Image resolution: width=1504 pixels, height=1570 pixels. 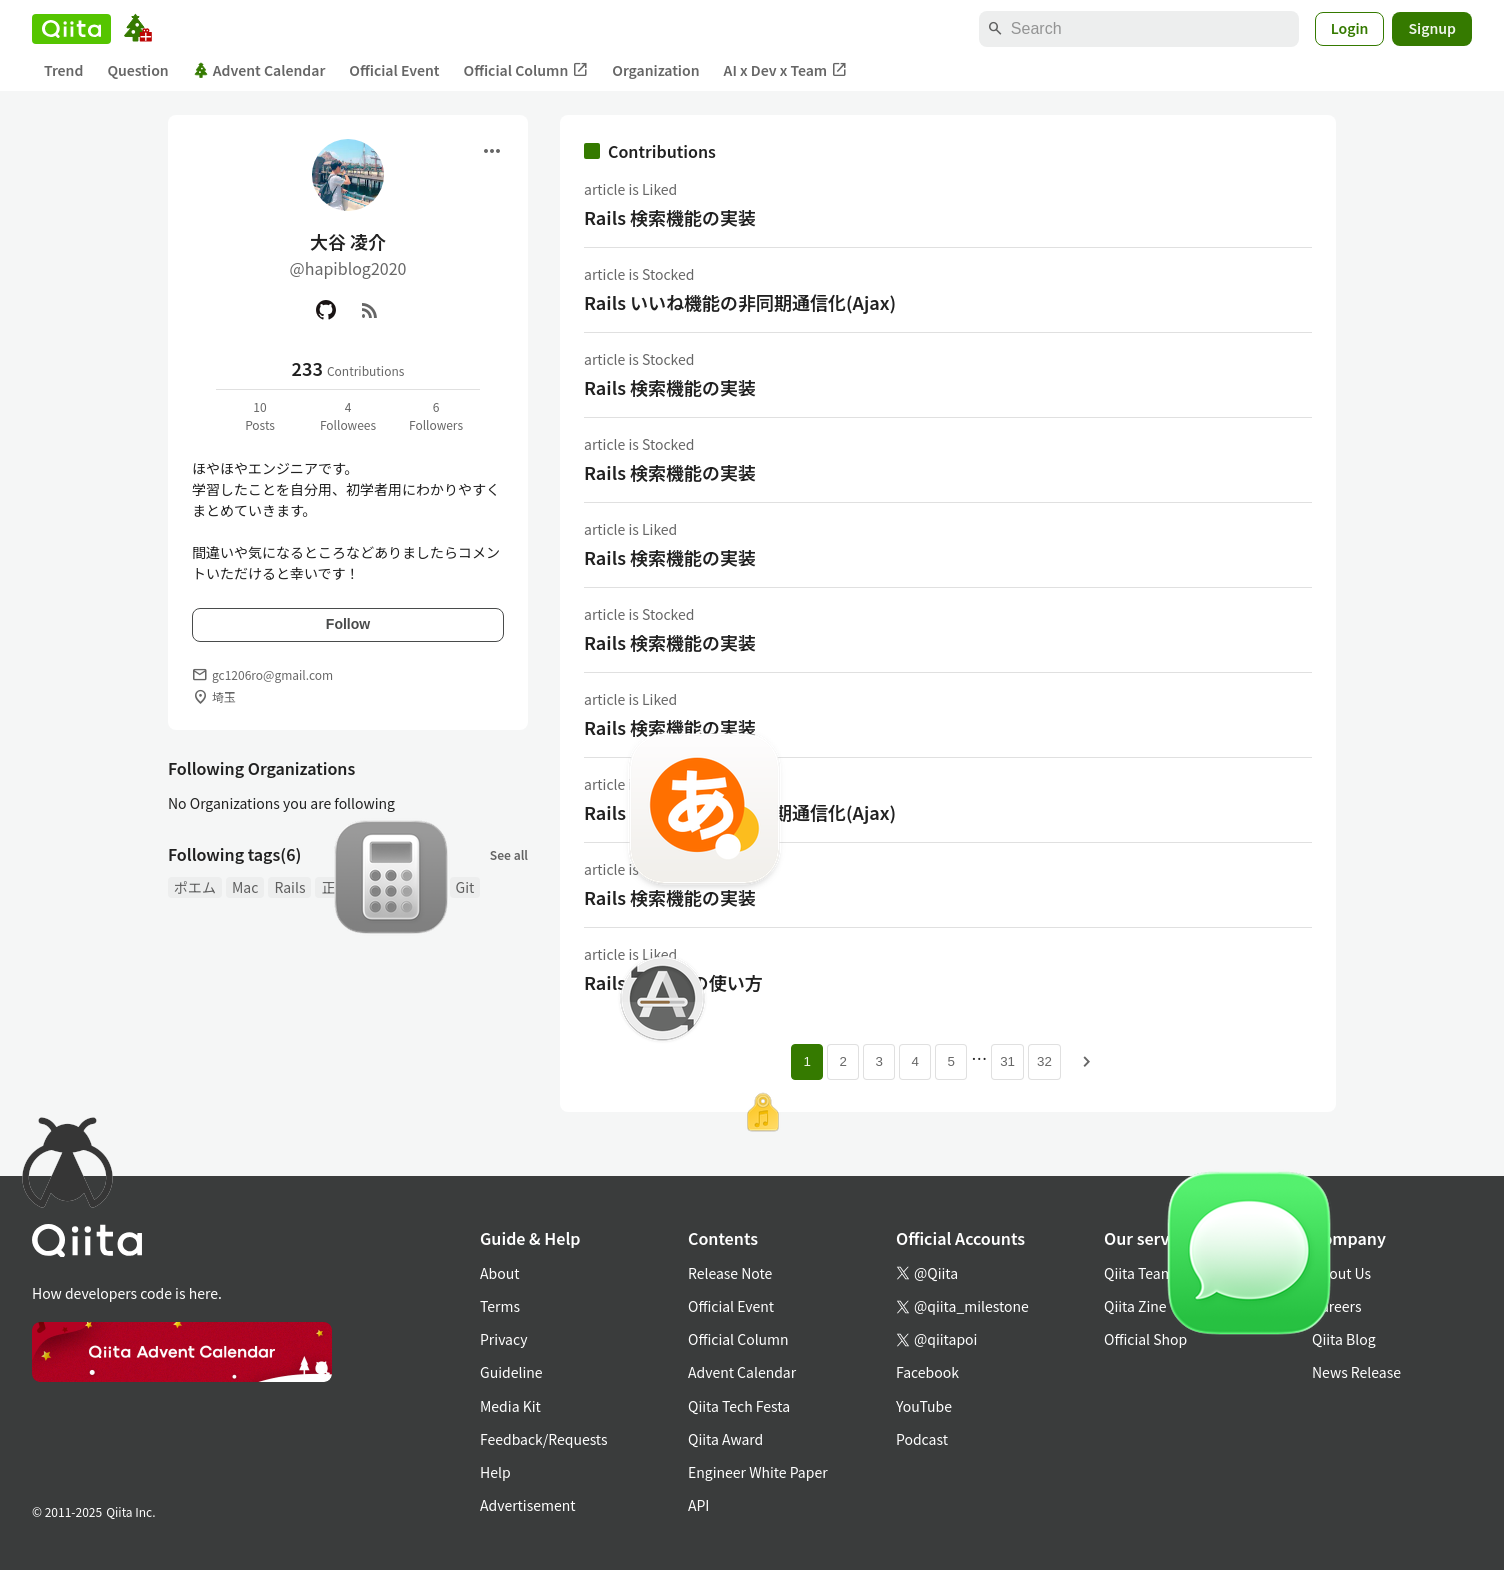 I want to click on check for available software updates, so click(x=662, y=998).